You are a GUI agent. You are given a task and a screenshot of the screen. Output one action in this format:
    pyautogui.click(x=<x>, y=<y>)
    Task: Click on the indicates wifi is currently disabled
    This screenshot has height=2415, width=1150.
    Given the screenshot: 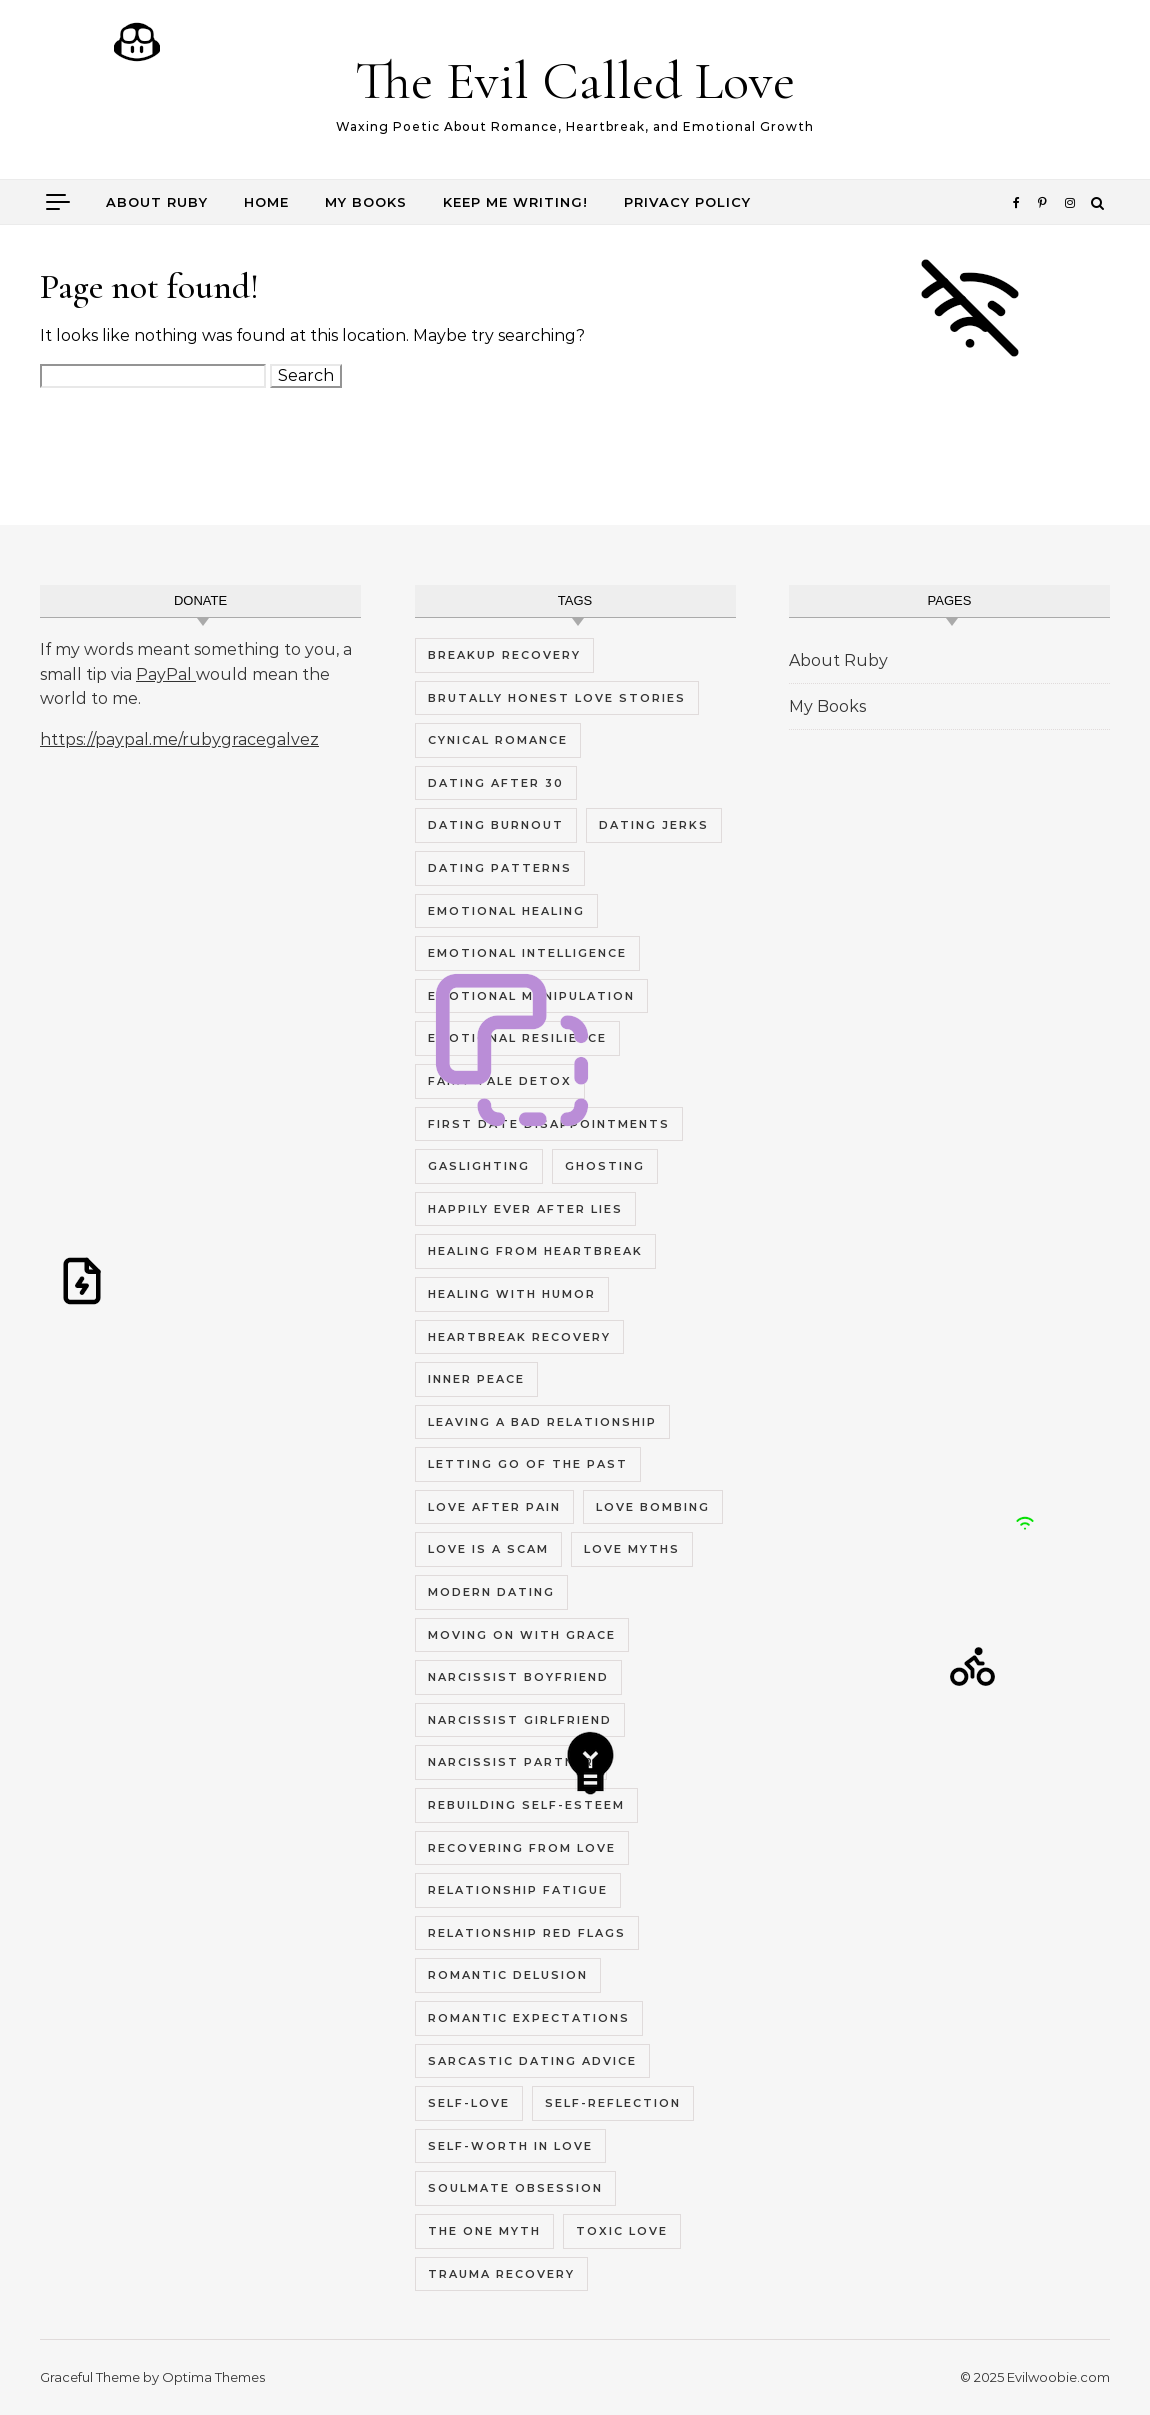 What is the action you would take?
    pyautogui.click(x=970, y=308)
    